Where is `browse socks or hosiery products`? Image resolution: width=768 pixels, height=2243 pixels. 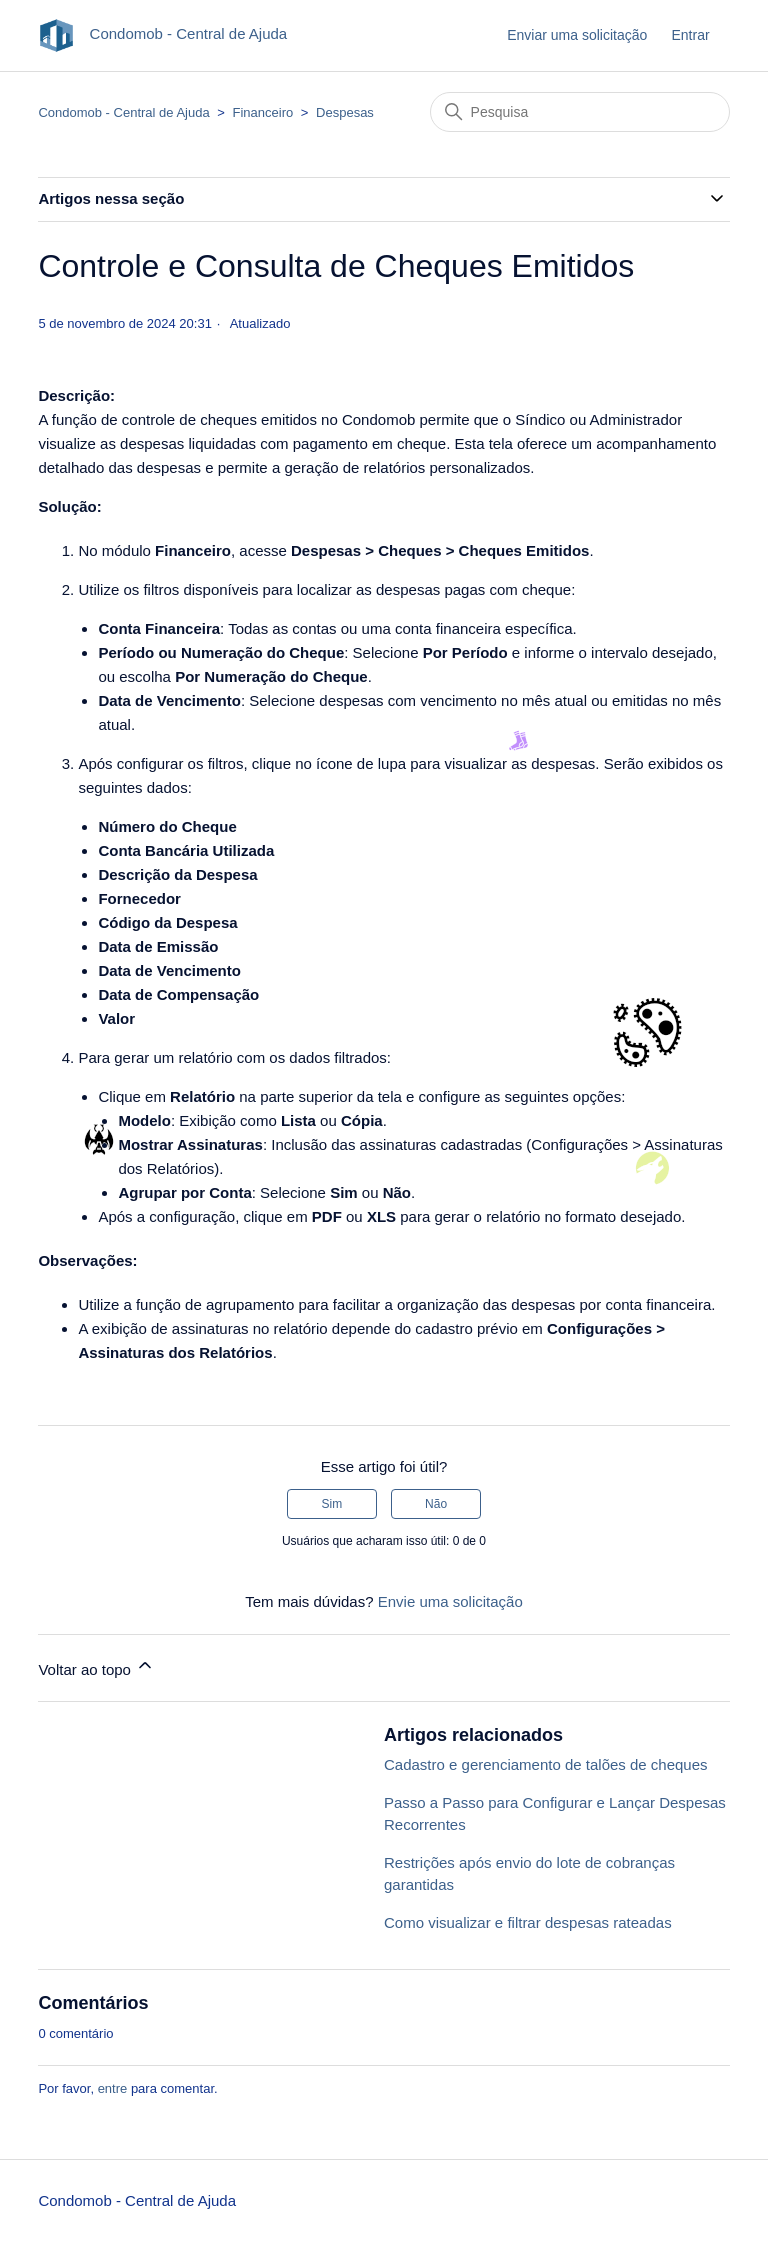 browse socks or hosiery products is located at coordinates (518, 740).